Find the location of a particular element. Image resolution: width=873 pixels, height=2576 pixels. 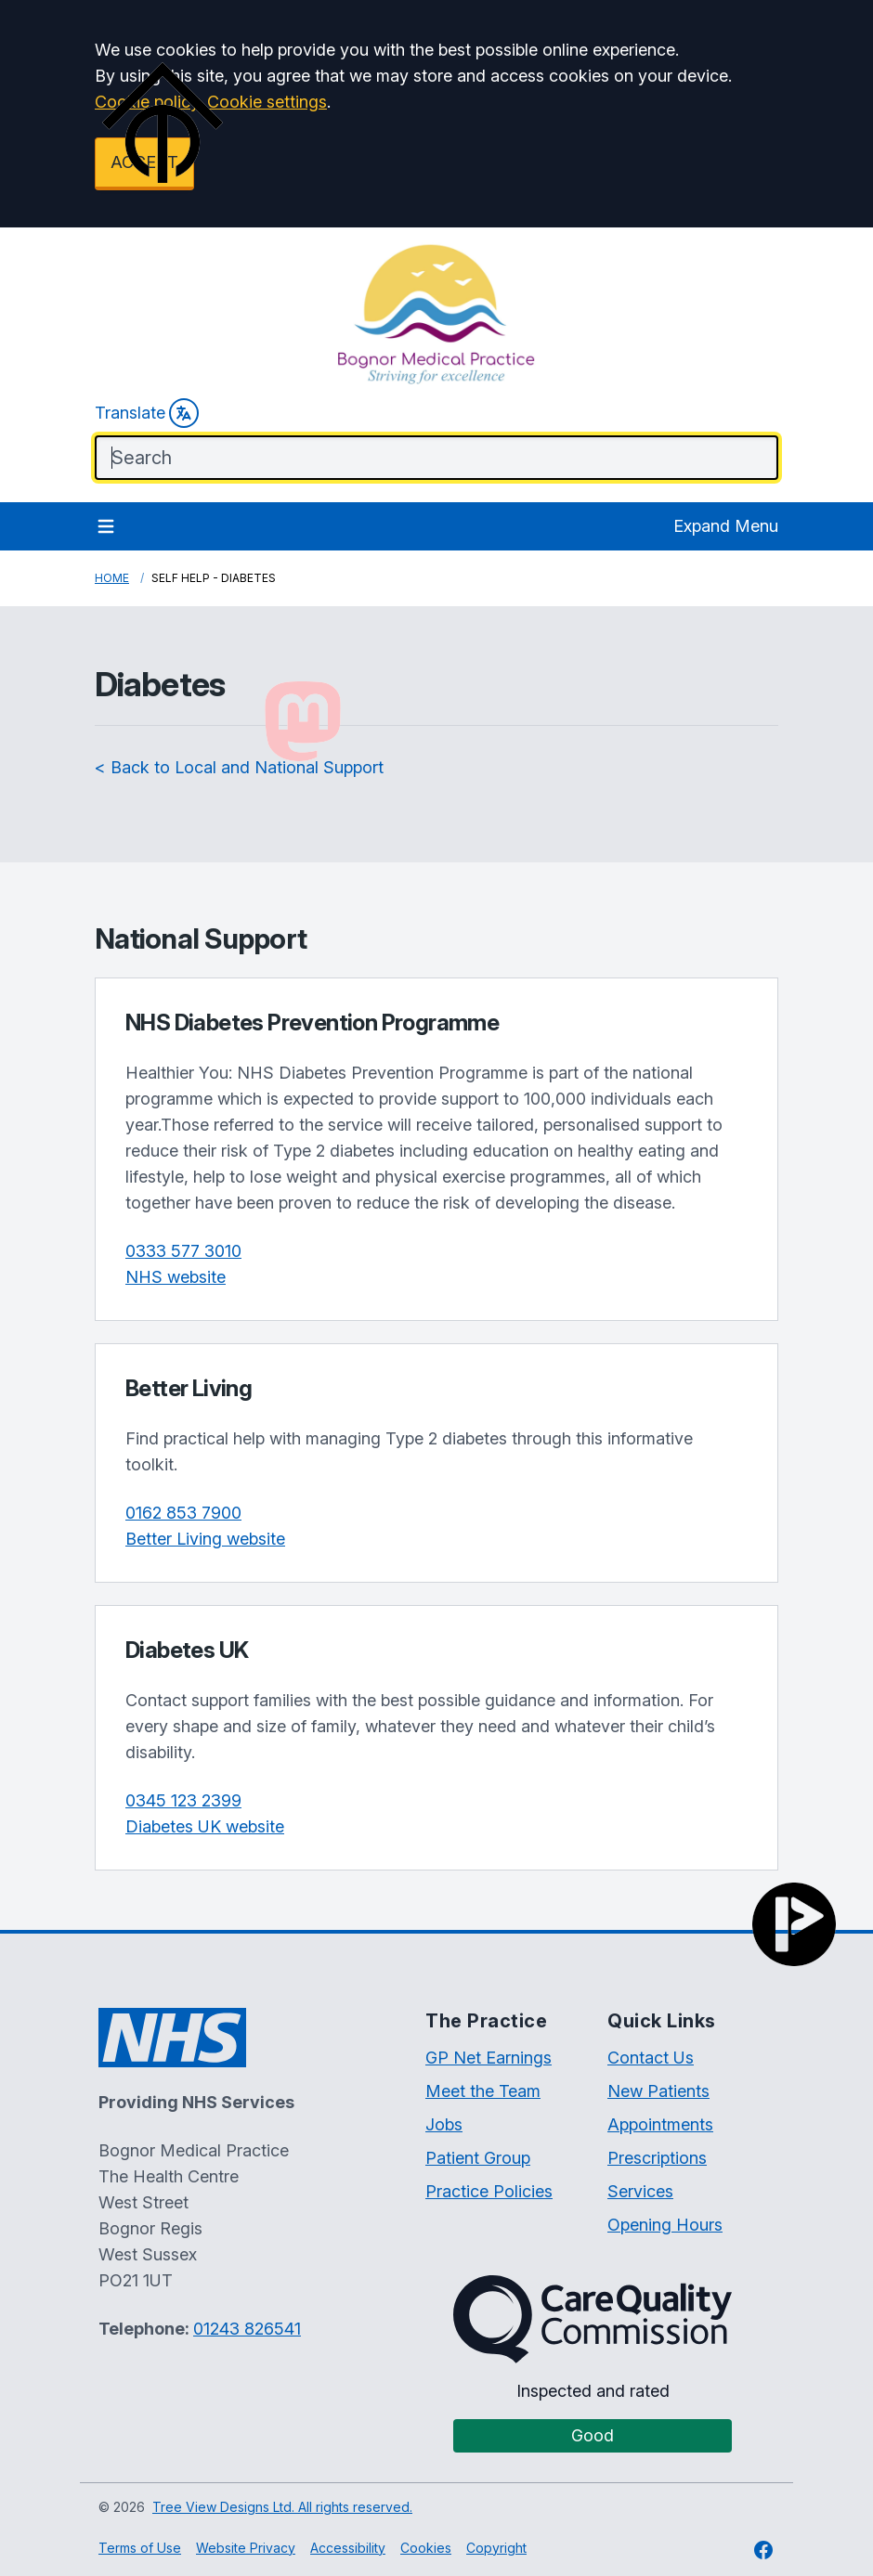

open picarto.tv streaming platform is located at coordinates (794, 1924).